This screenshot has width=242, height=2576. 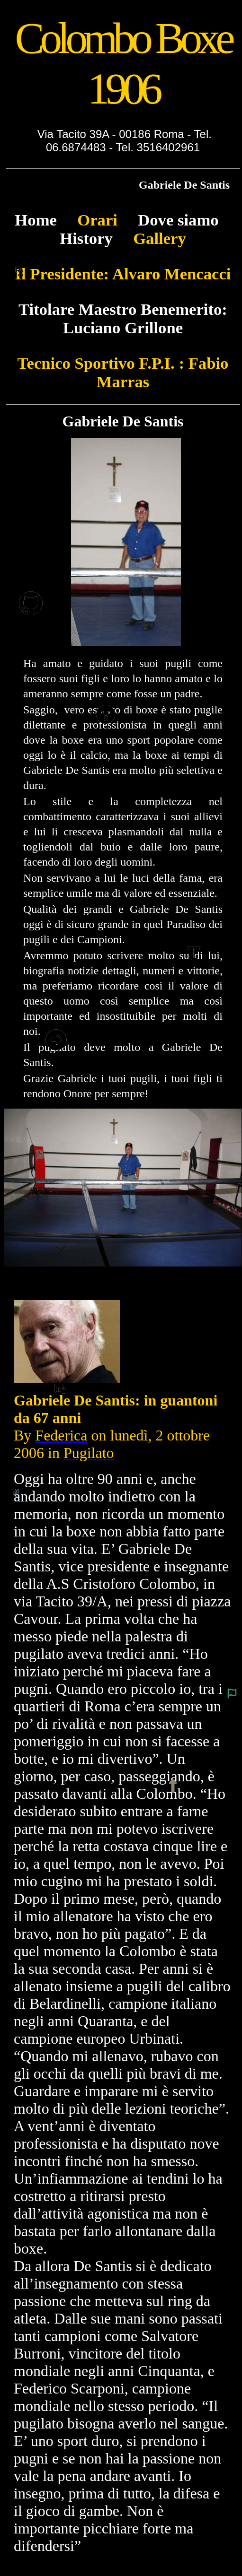 I want to click on send a peace sign reaction or emoji, so click(x=16, y=1493).